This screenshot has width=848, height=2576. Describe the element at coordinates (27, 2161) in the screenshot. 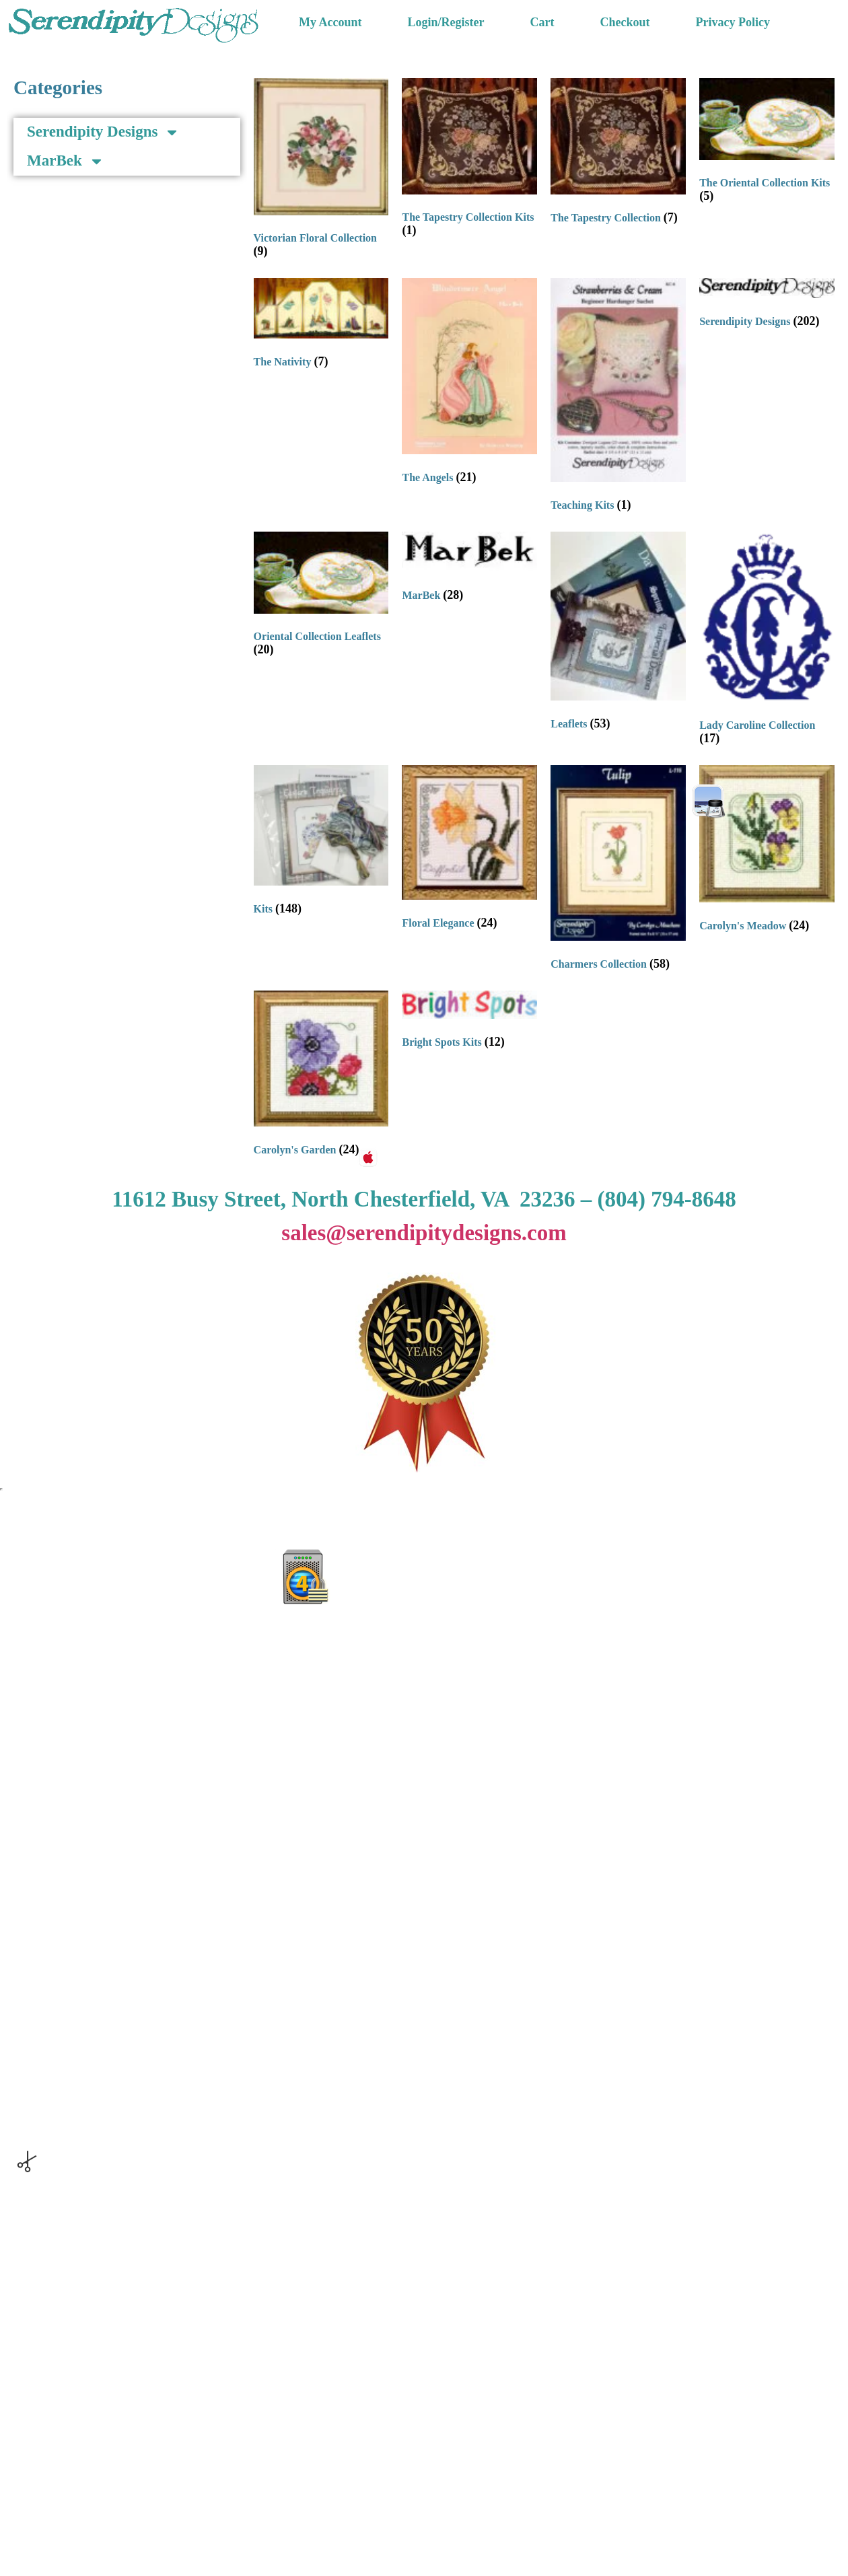

I see `open PDF Slicer to cut and rearrange PDF pages` at that location.